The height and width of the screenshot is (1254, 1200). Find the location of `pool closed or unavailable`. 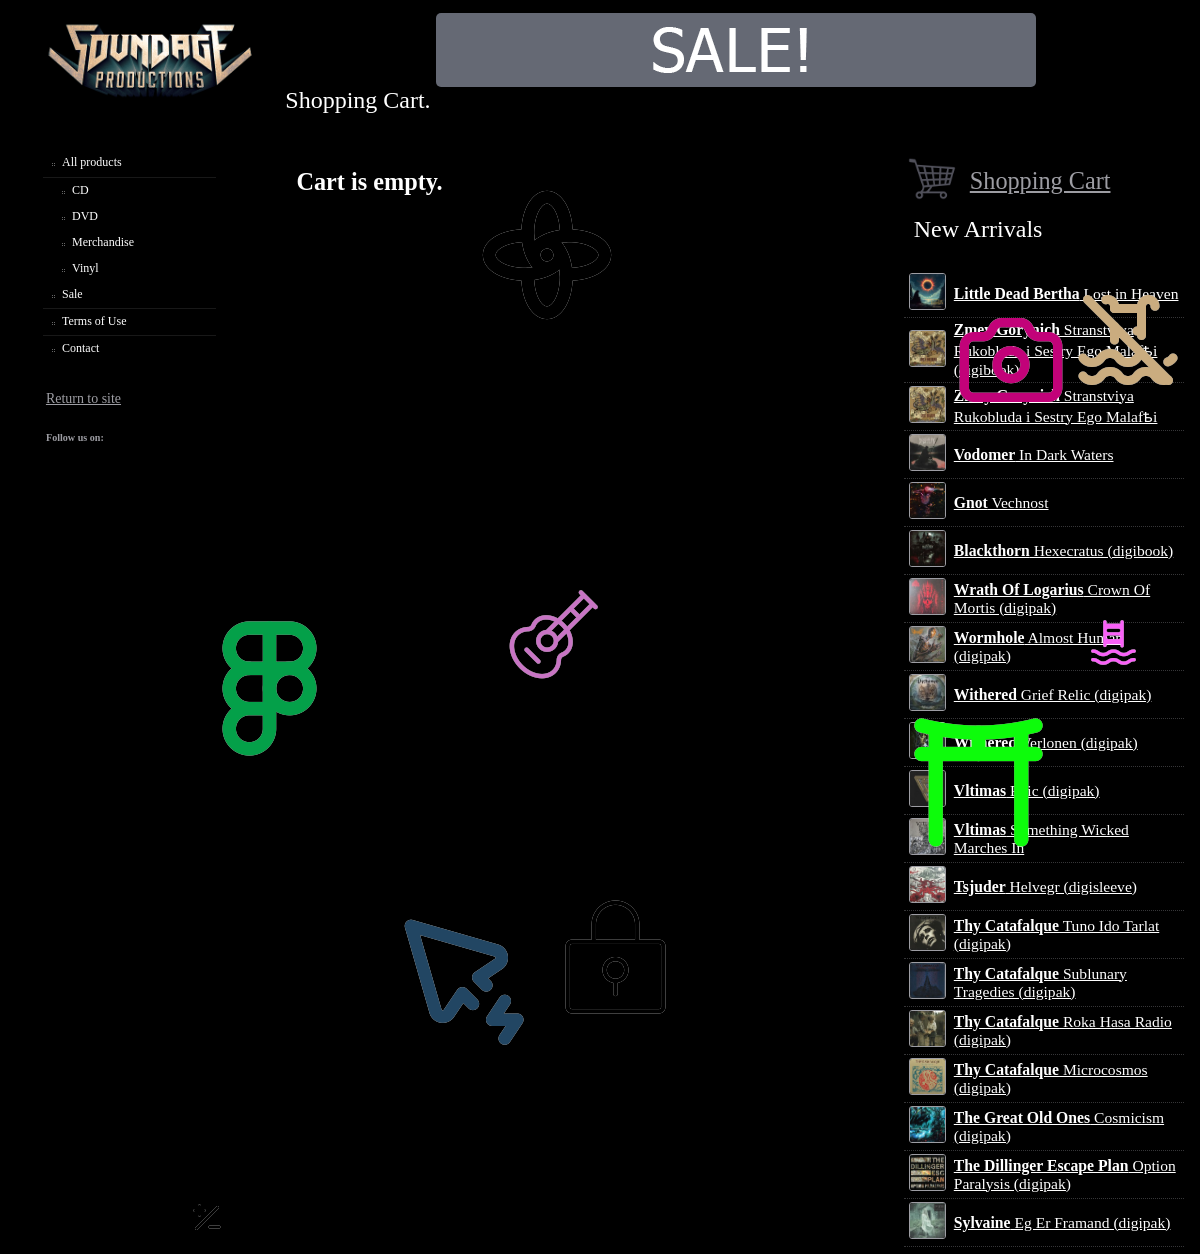

pool closed or unavailable is located at coordinates (1128, 340).